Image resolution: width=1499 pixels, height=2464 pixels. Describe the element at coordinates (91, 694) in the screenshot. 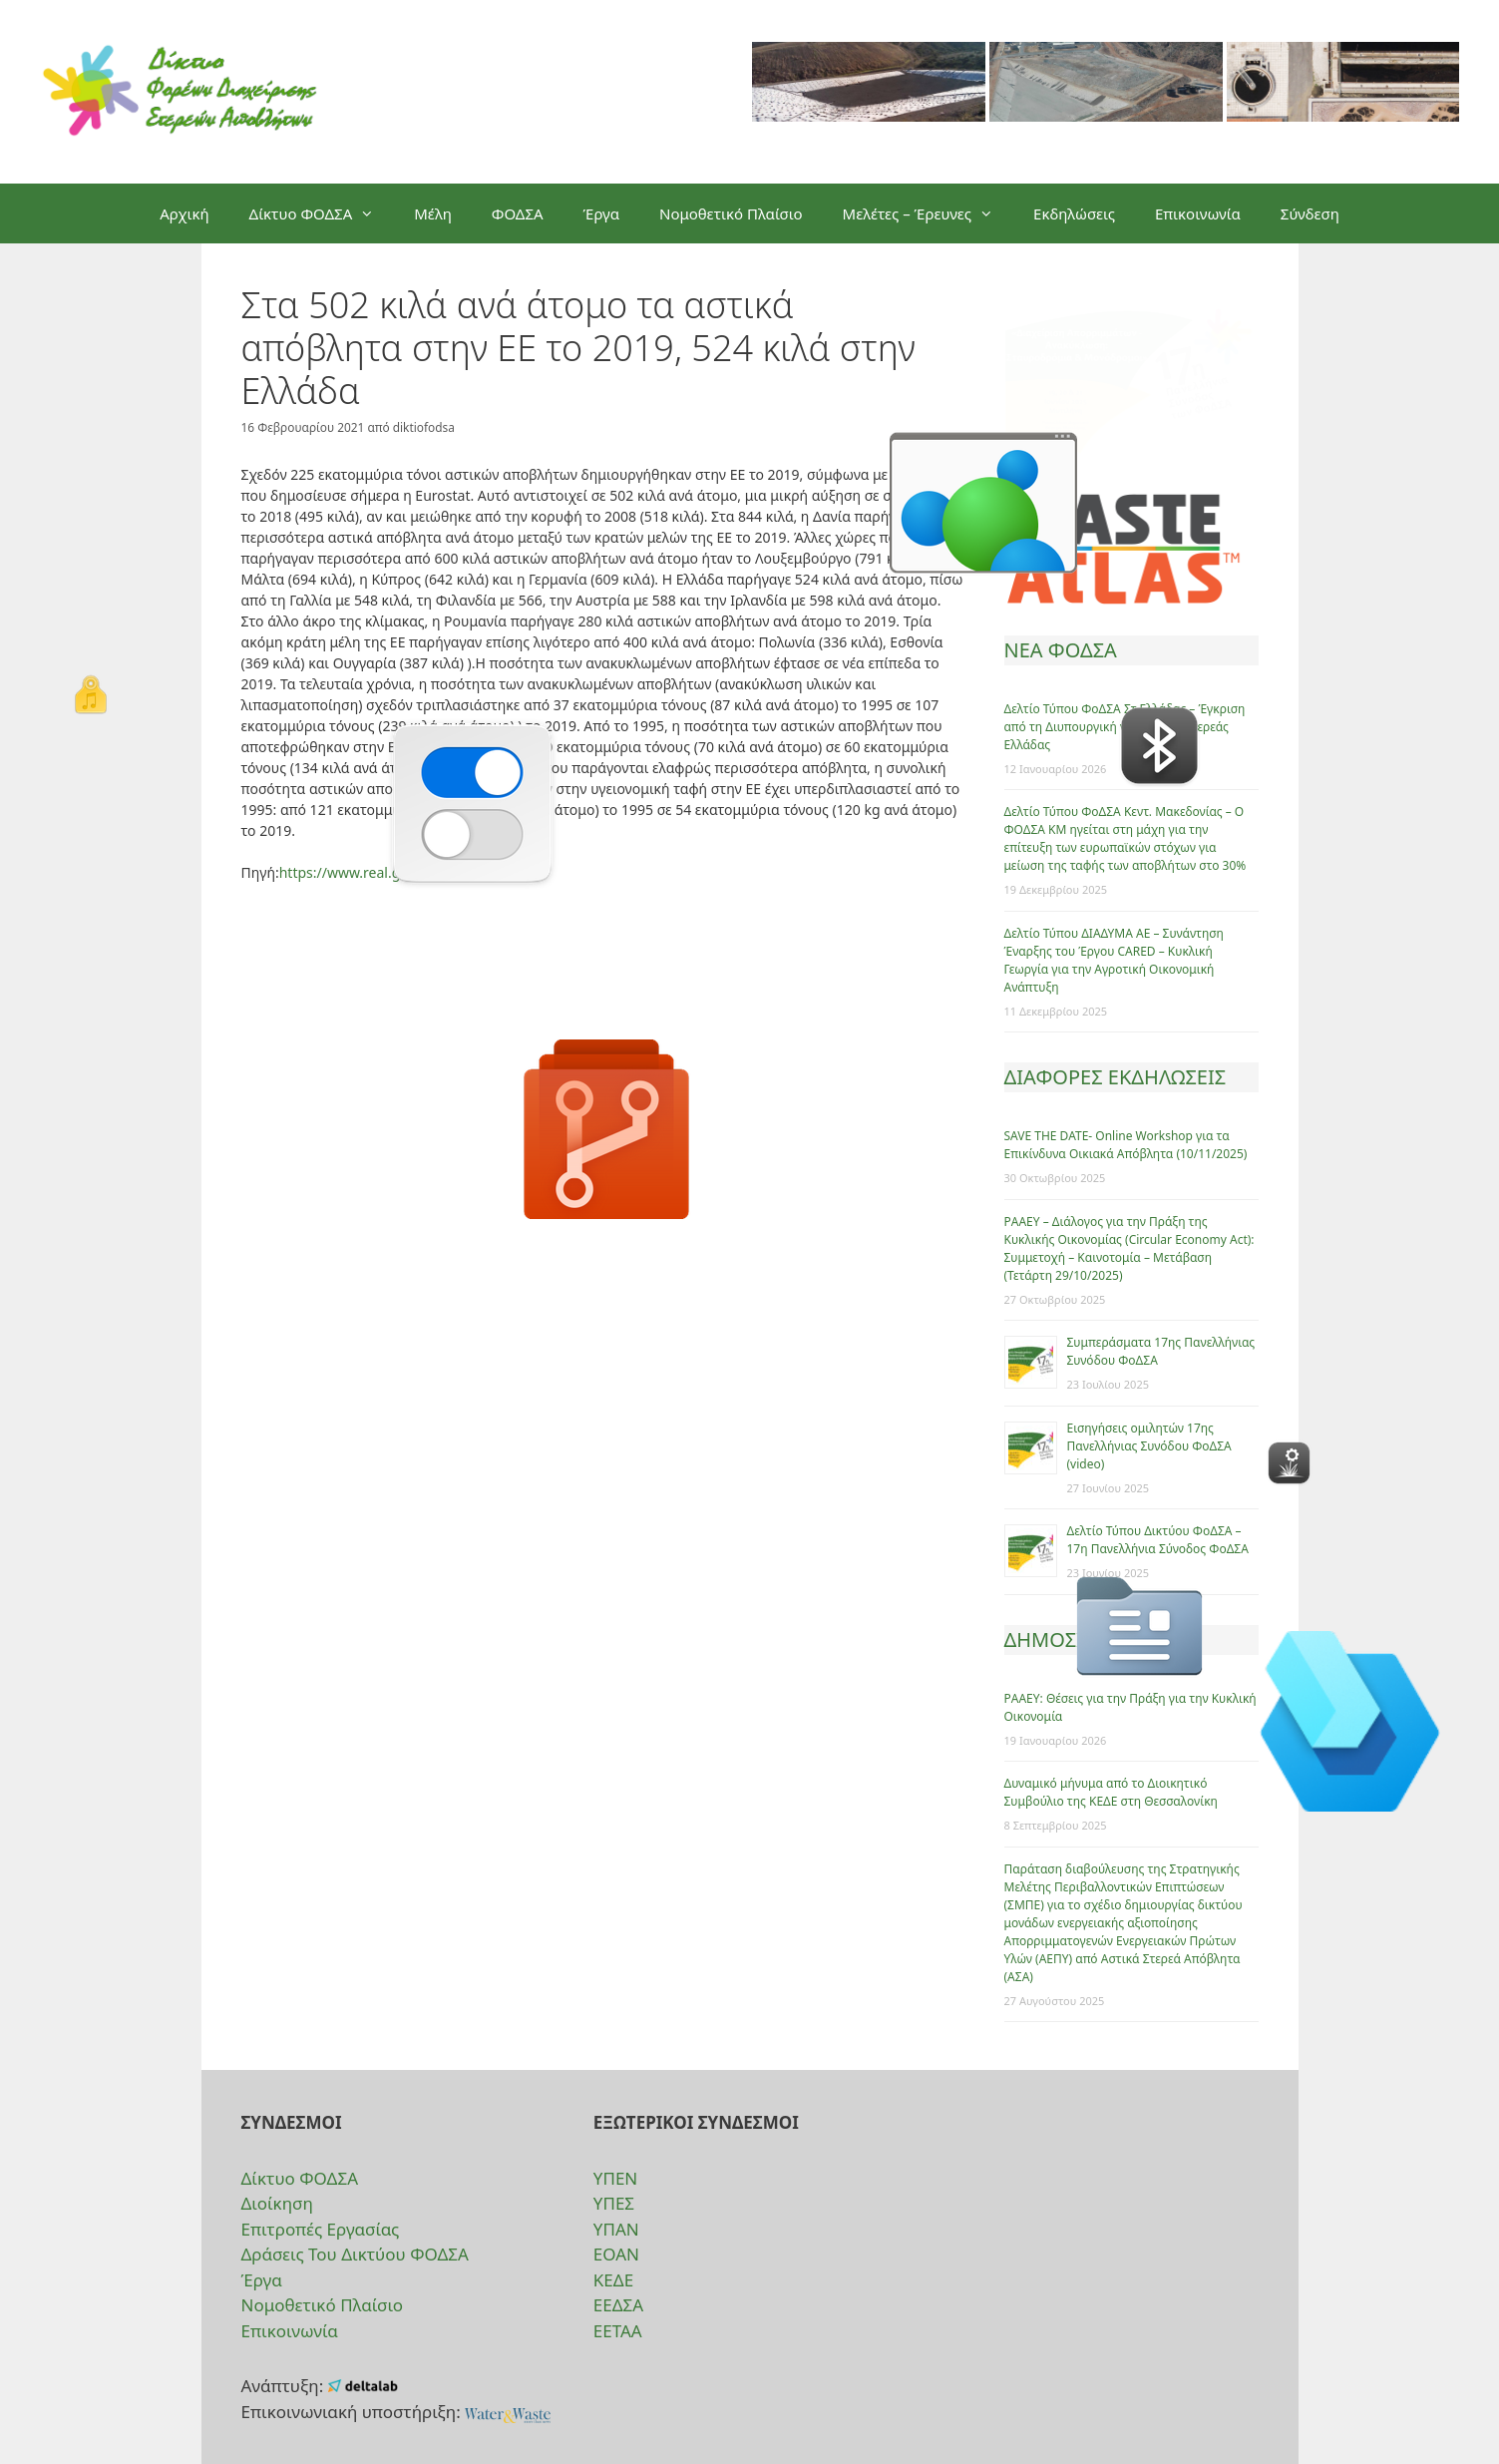

I see `open EarTag music tagging application` at that location.